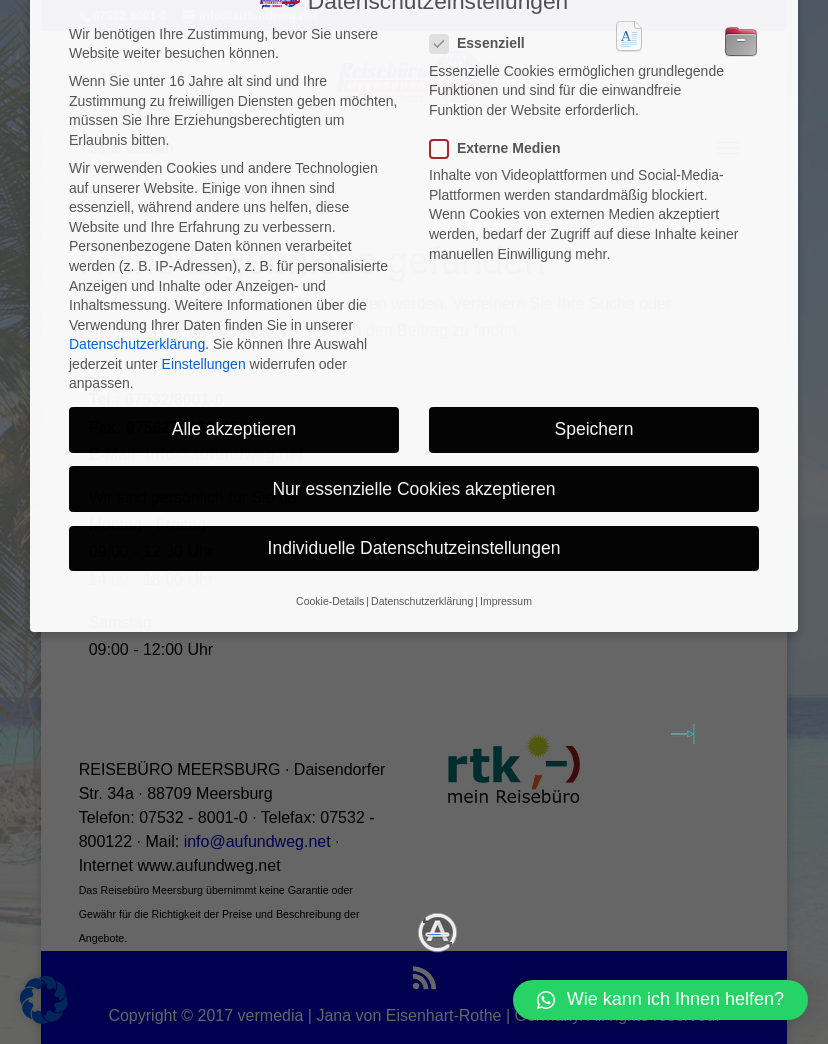 The height and width of the screenshot is (1044, 828). Describe the element at coordinates (437, 932) in the screenshot. I see `open the software update manager` at that location.